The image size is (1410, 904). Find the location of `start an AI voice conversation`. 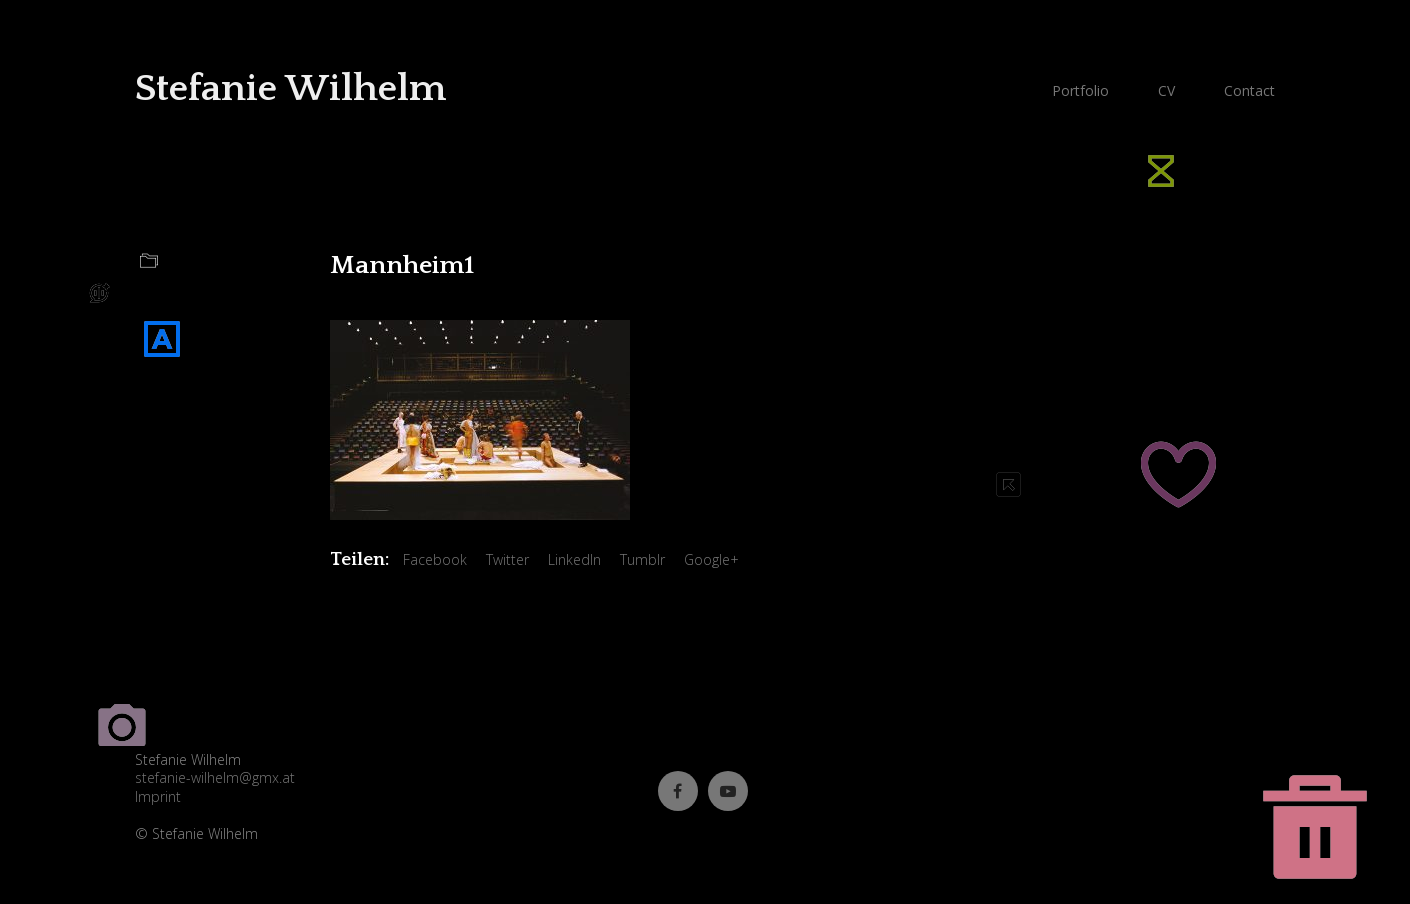

start an AI voice conversation is located at coordinates (99, 293).